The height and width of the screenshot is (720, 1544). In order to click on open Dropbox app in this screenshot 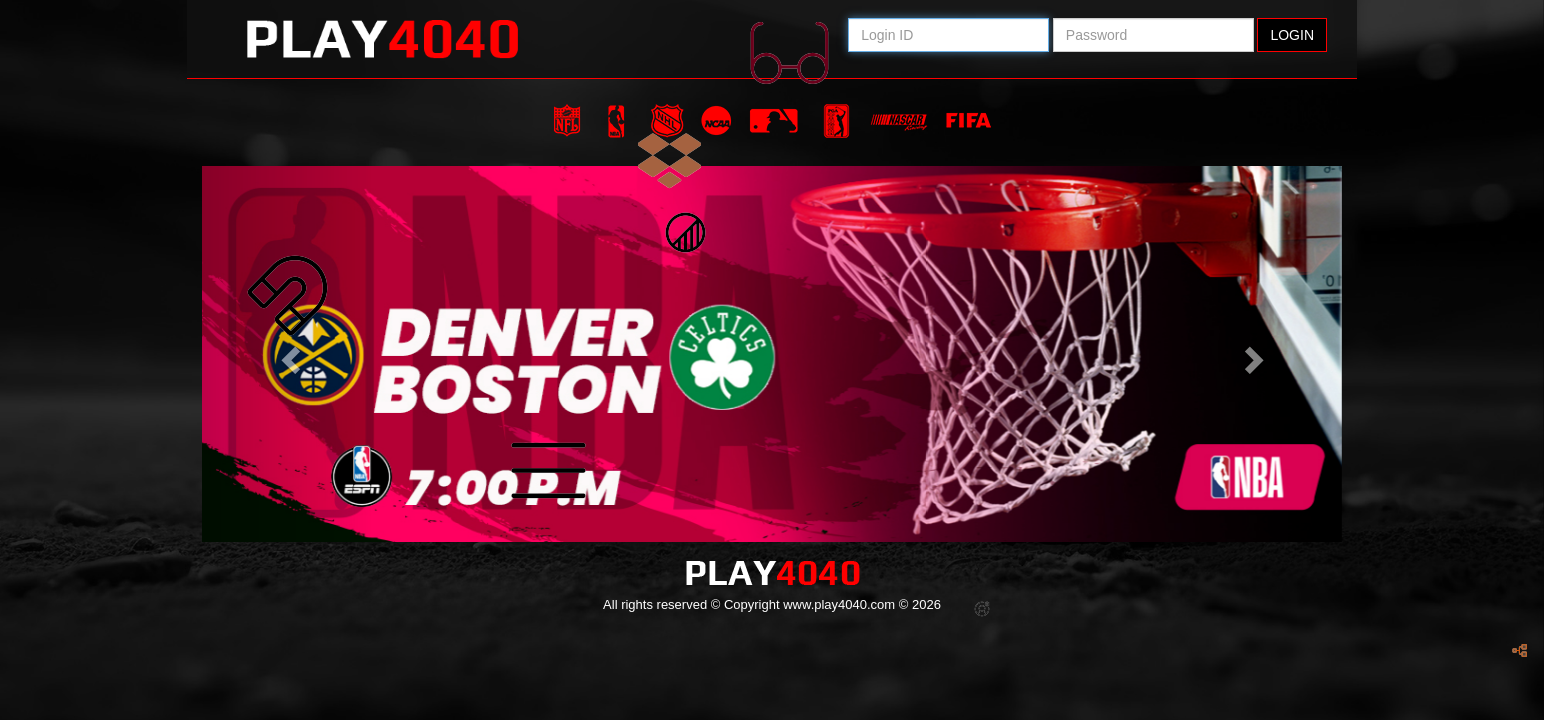, I will do `click(669, 157)`.